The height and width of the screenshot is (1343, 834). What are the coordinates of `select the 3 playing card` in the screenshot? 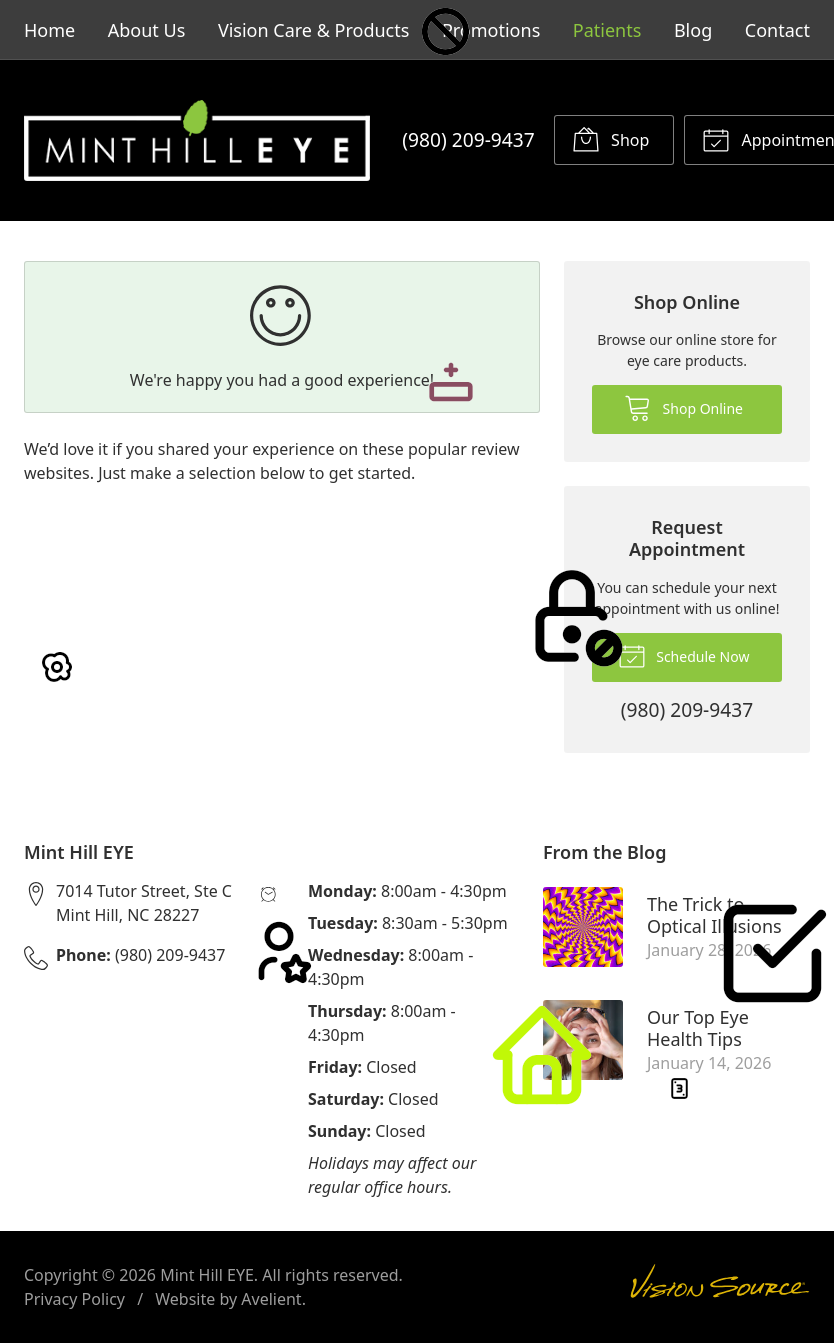 It's located at (679, 1088).